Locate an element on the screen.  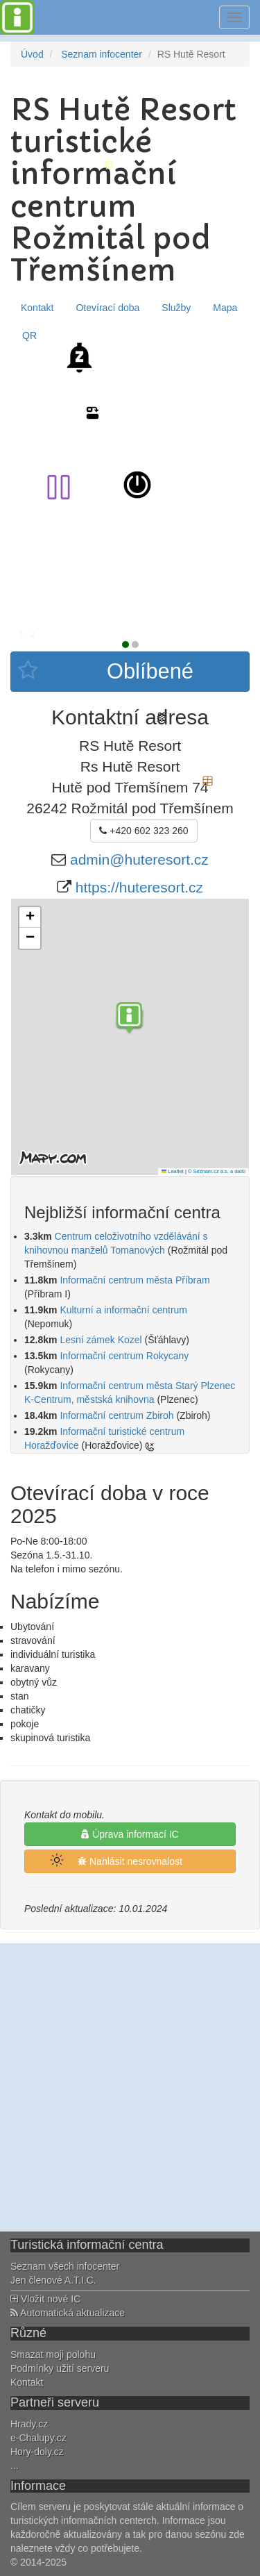
view all team members is located at coordinates (162, 717).